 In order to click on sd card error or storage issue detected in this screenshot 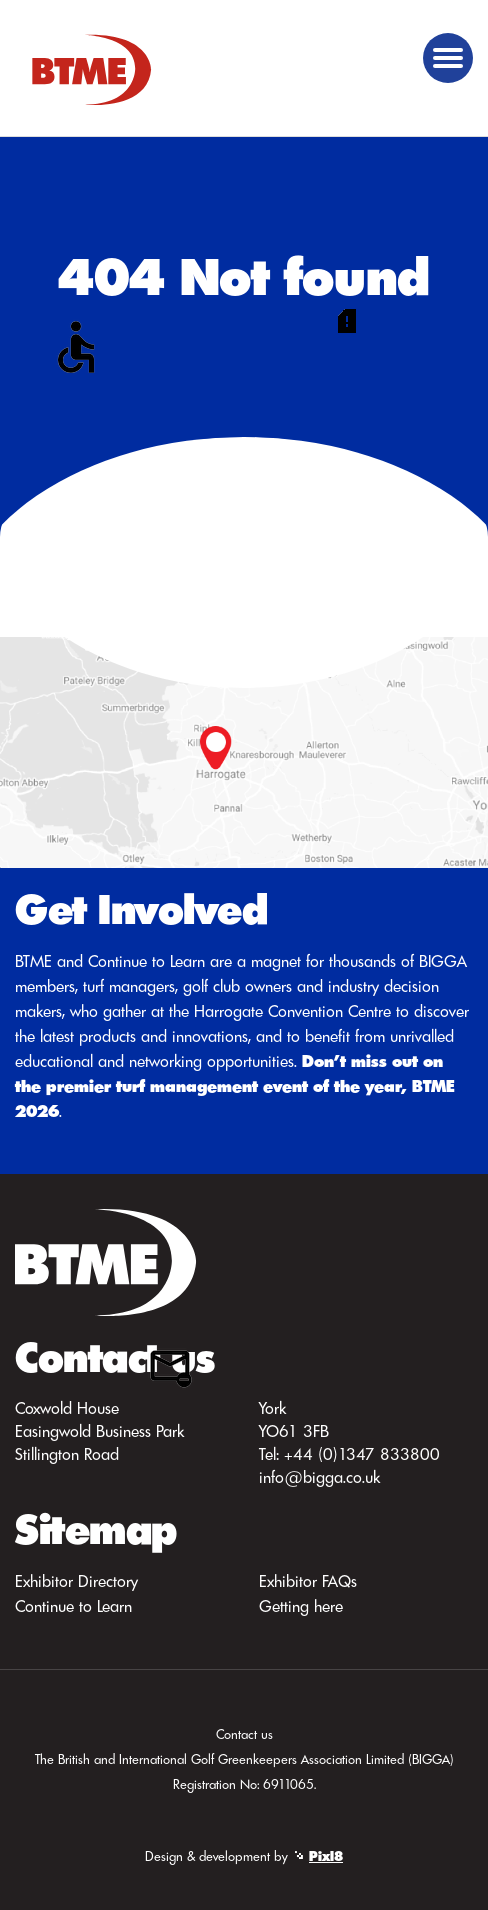, I will do `click(347, 321)`.